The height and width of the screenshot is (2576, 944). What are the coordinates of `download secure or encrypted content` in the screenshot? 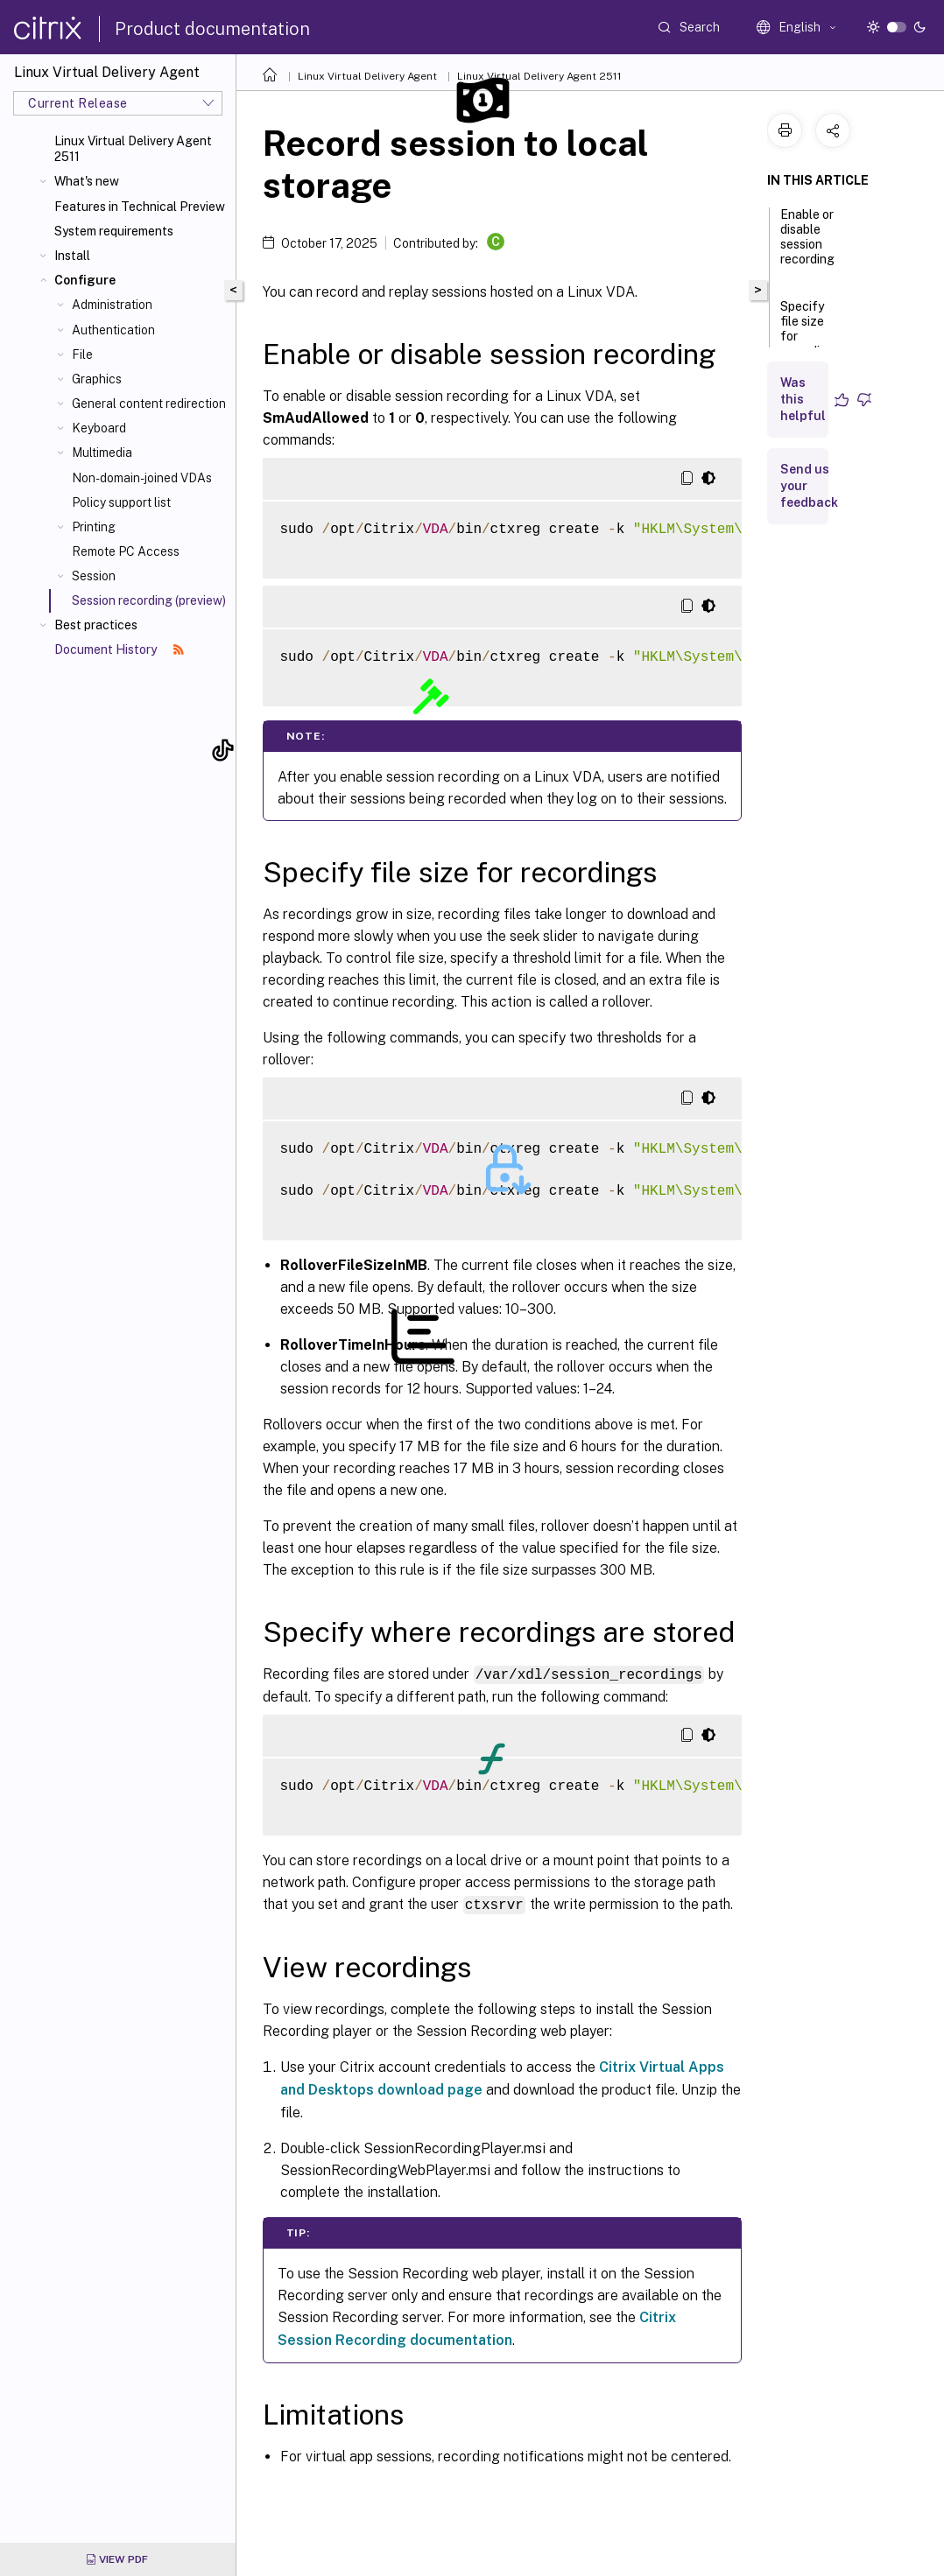 It's located at (504, 1168).